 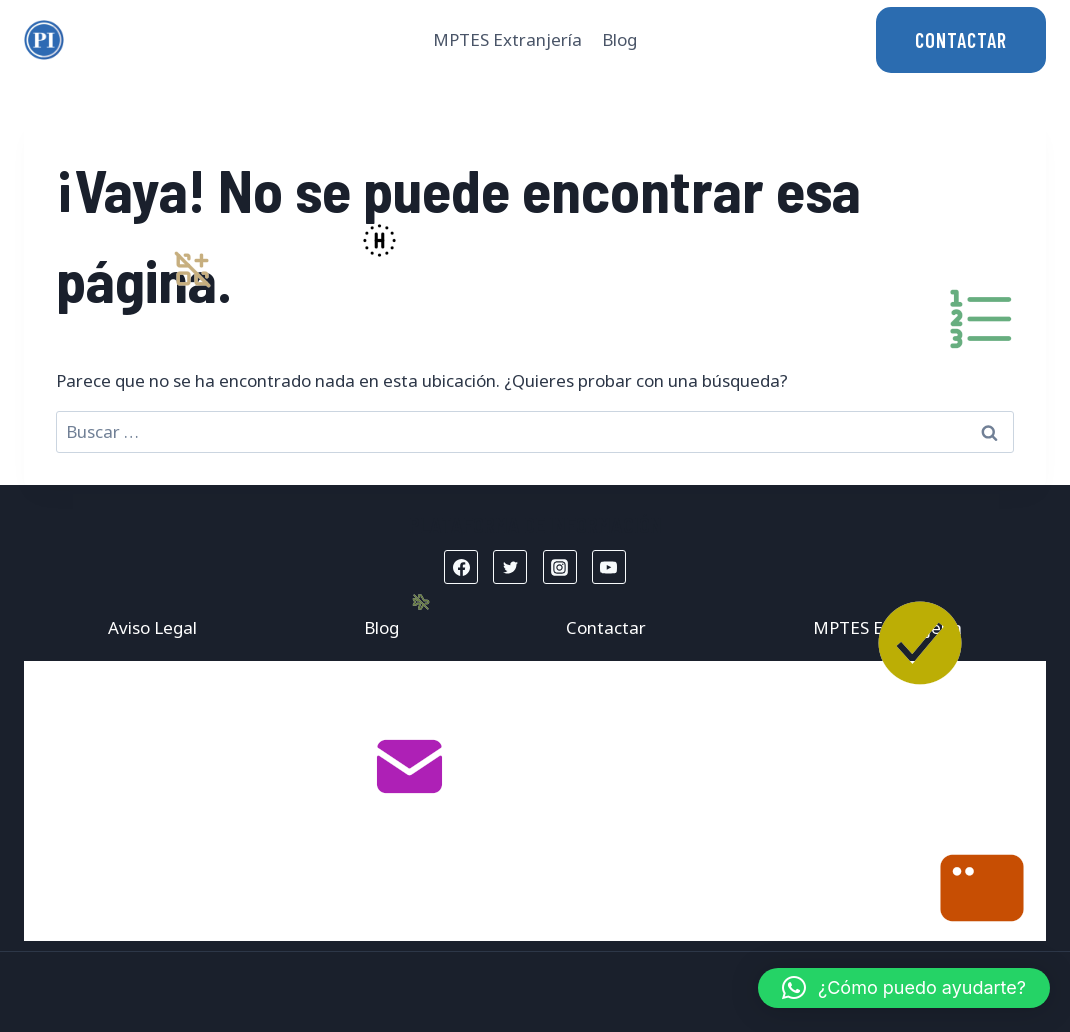 What do you see at coordinates (409, 766) in the screenshot?
I see `open your inbox or messages` at bounding box center [409, 766].